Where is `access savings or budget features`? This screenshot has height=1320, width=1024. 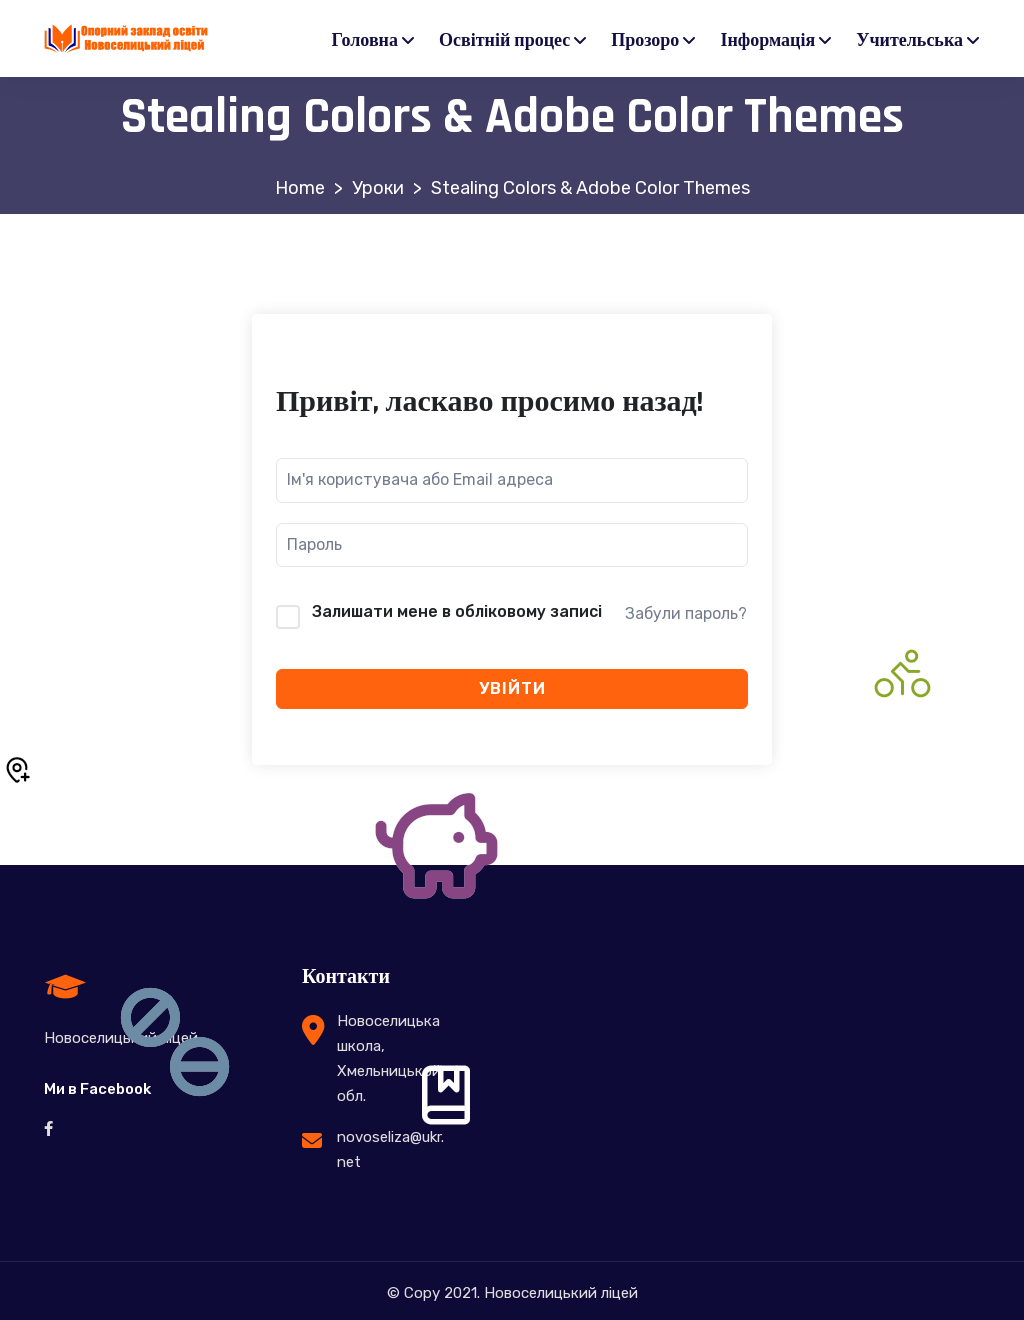 access savings or budget features is located at coordinates (436, 848).